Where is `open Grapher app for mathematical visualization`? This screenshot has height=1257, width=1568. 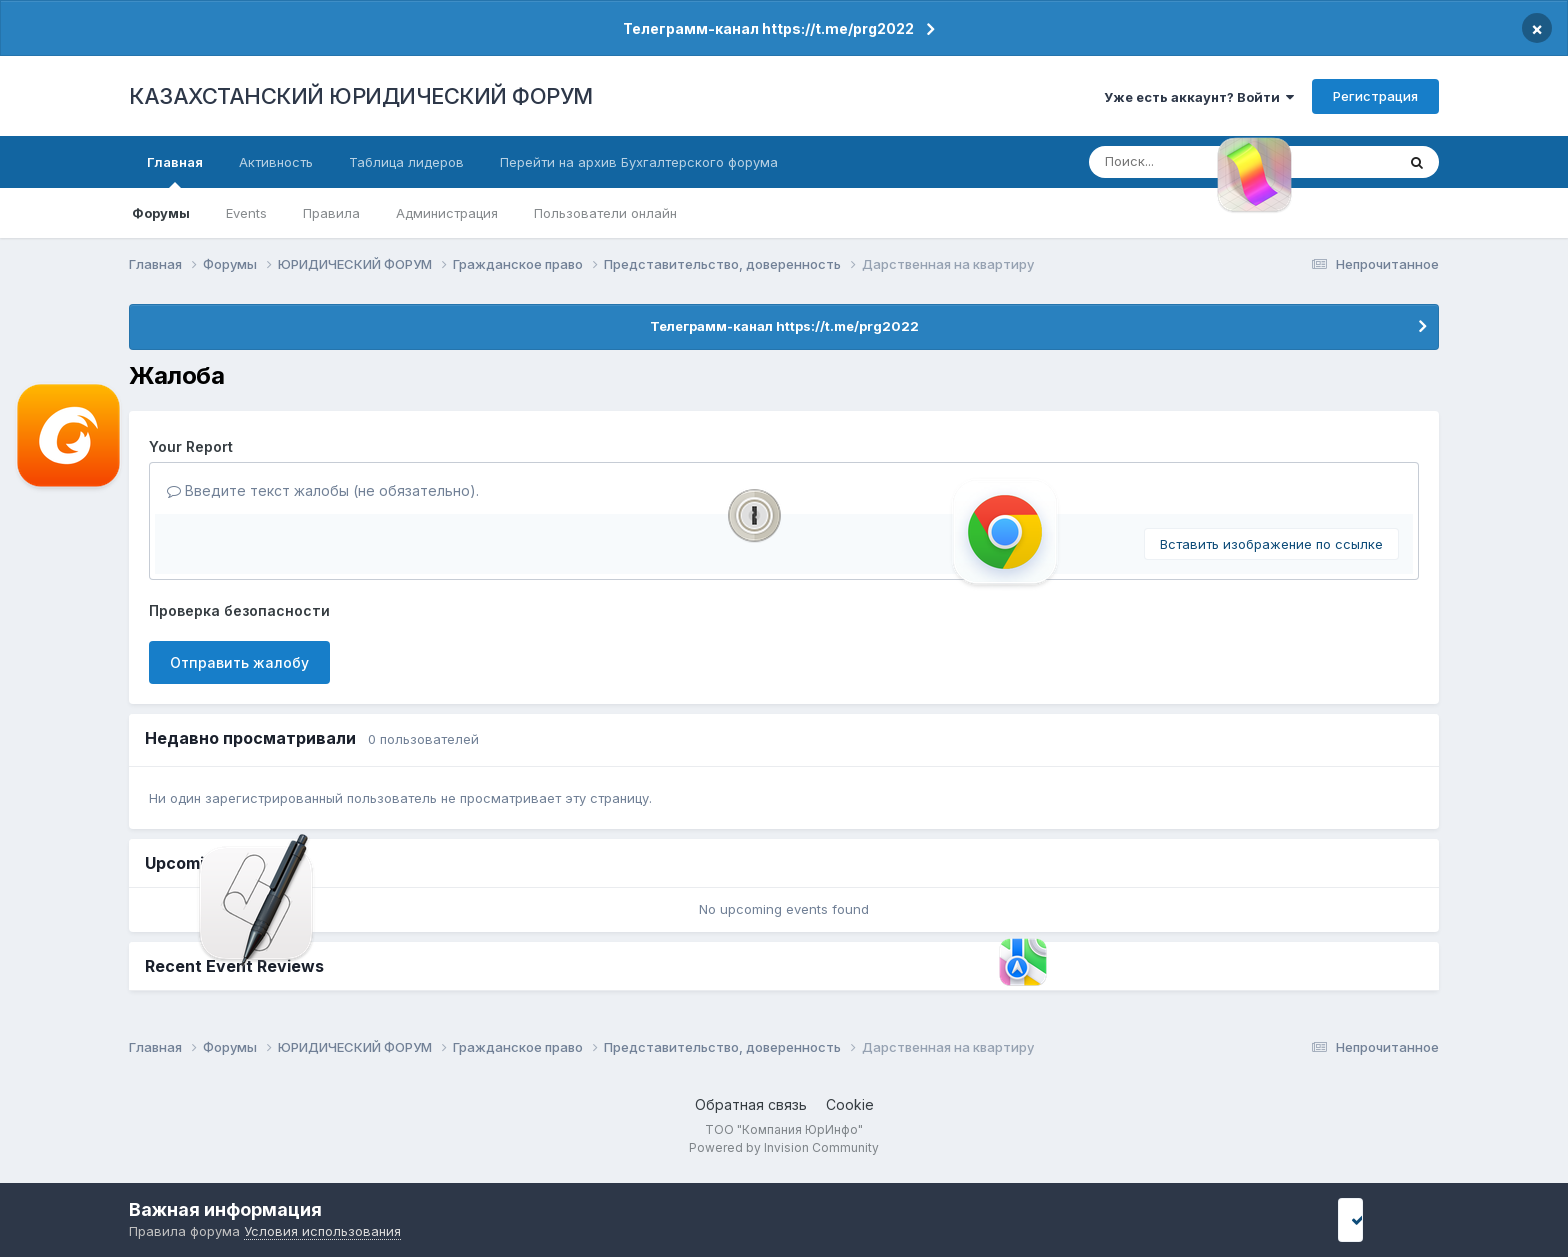 open Grapher app for mathematical visualization is located at coordinates (1254, 174).